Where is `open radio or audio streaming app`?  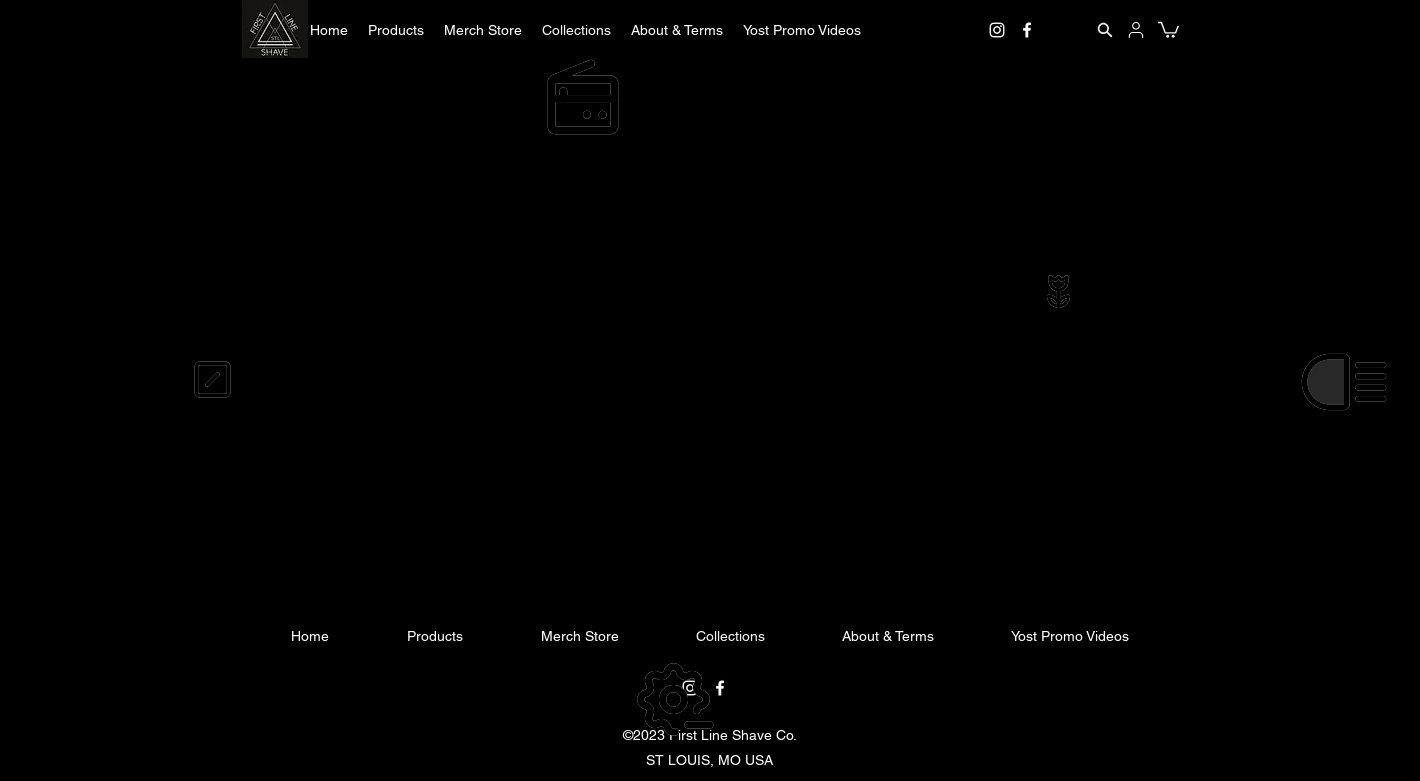
open radio or audio streaming app is located at coordinates (583, 99).